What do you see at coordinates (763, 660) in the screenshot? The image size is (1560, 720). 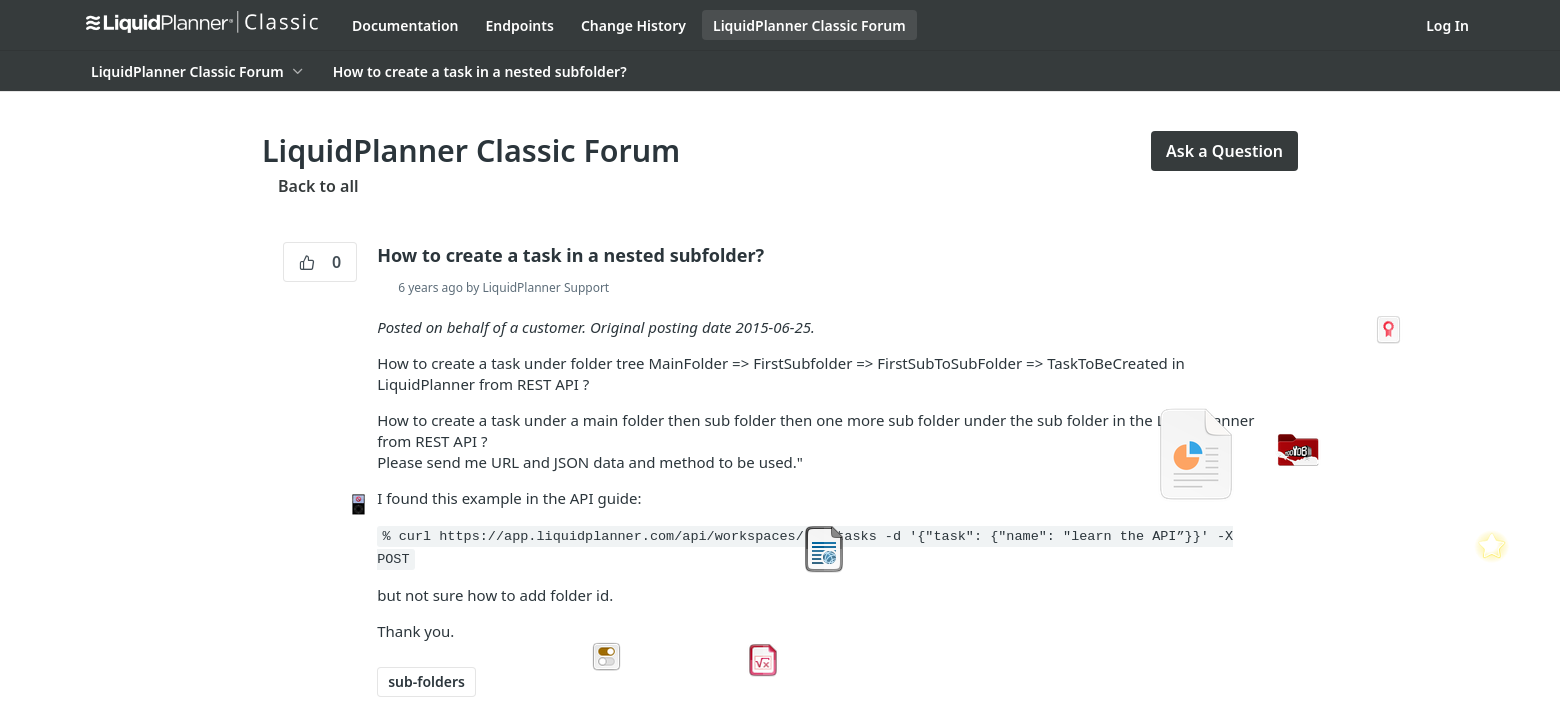 I see `libreoffice math formula file` at bounding box center [763, 660].